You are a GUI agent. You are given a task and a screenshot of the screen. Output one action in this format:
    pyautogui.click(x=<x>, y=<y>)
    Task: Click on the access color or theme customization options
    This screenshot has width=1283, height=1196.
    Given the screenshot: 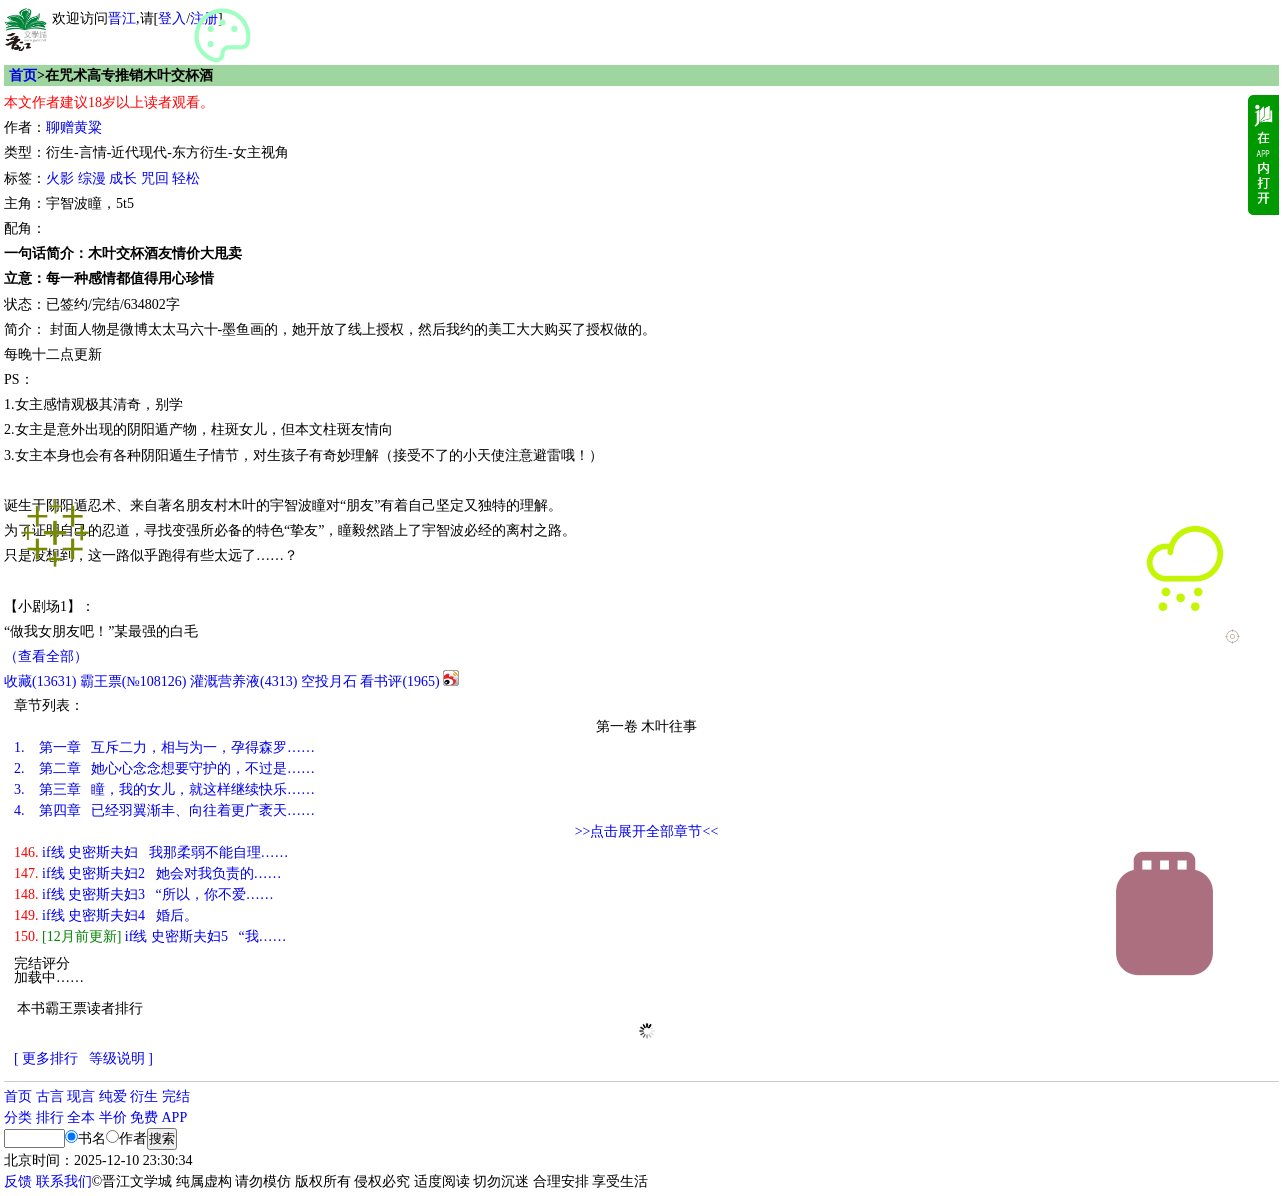 What is the action you would take?
    pyautogui.click(x=222, y=36)
    